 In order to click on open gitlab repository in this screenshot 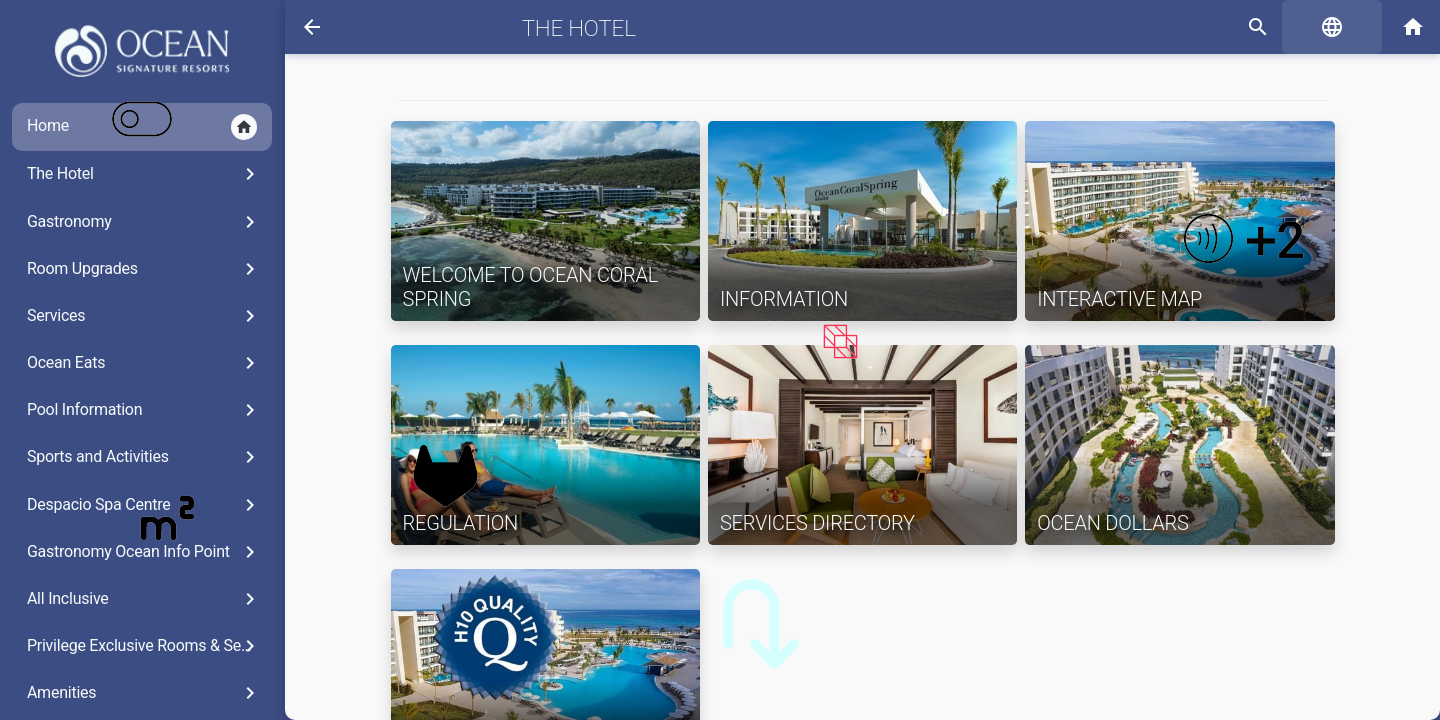, I will do `click(445, 474)`.